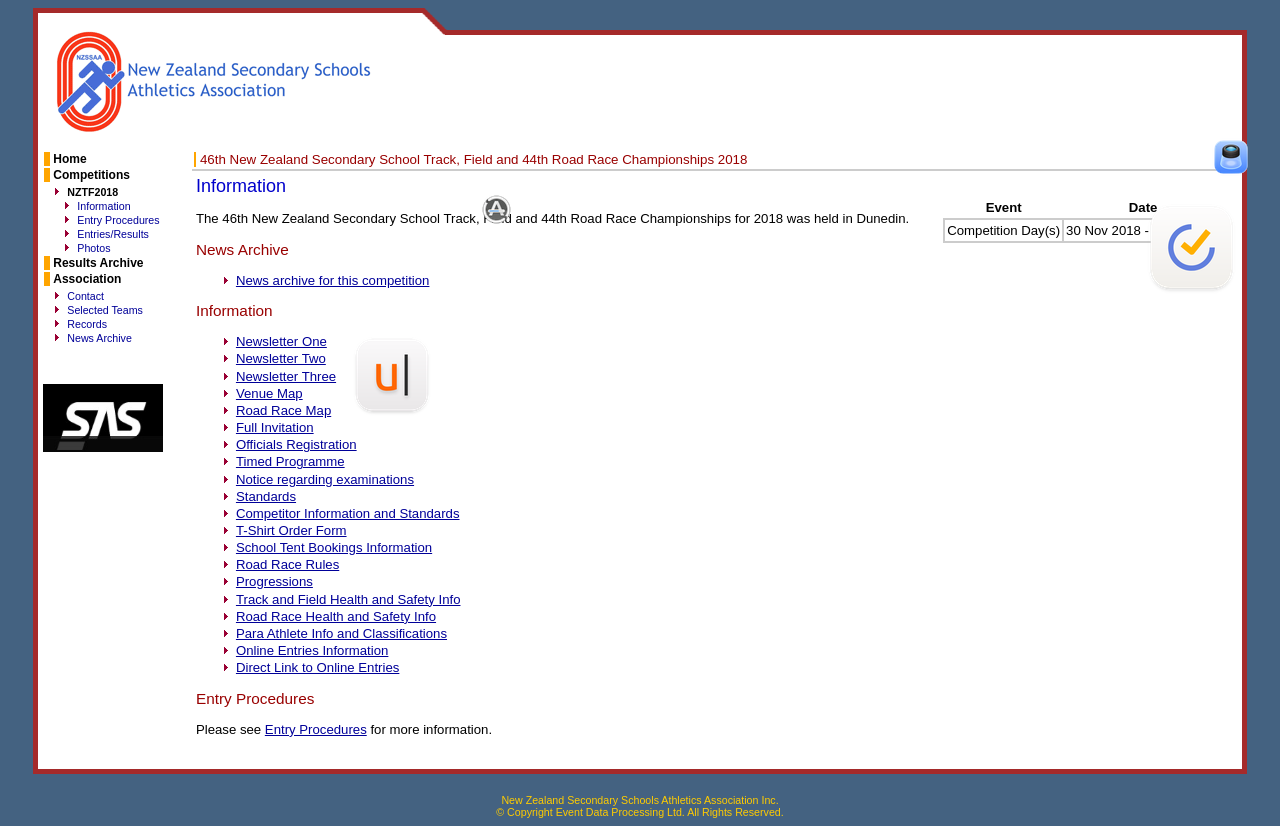  Describe the element at coordinates (1231, 157) in the screenshot. I see `open eye of gnome image viewer` at that location.